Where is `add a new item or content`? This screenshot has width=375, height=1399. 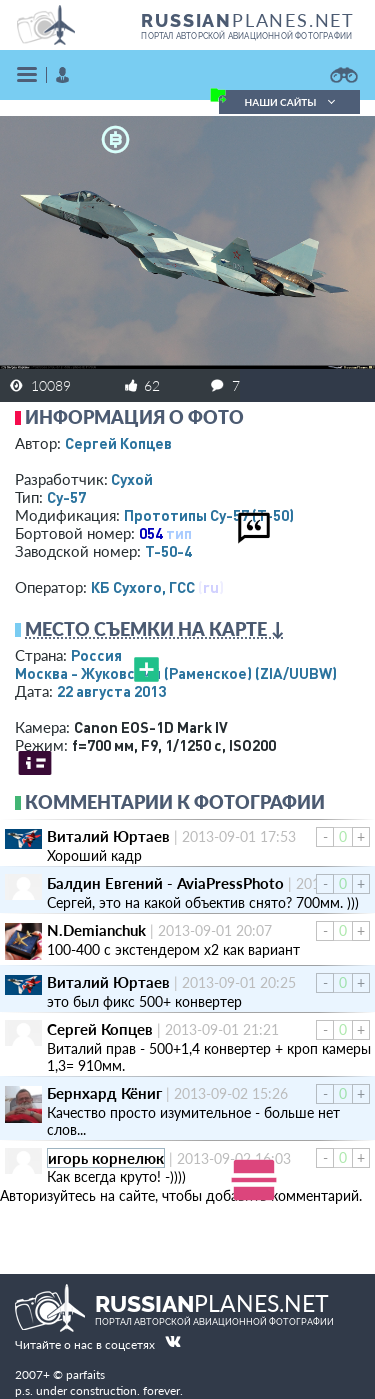
add a new item or content is located at coordinates (146, 669).